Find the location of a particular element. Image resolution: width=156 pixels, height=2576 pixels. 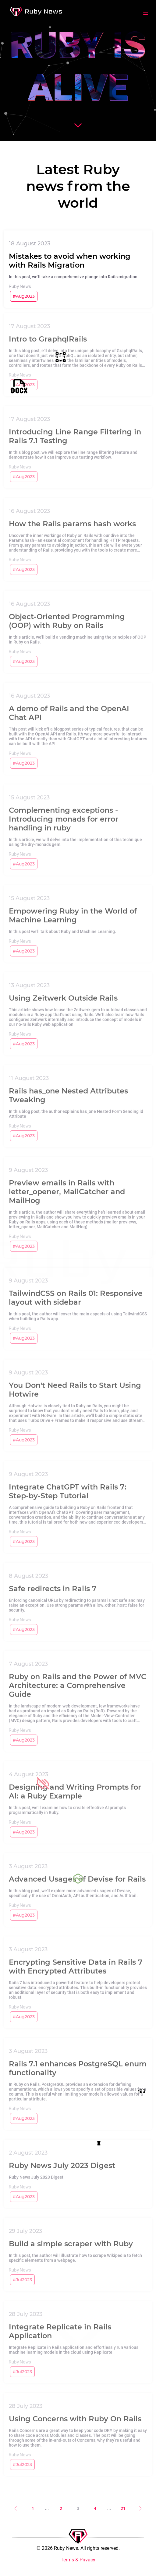

switch to numeric input mode is located at coordinates (141, 2091).